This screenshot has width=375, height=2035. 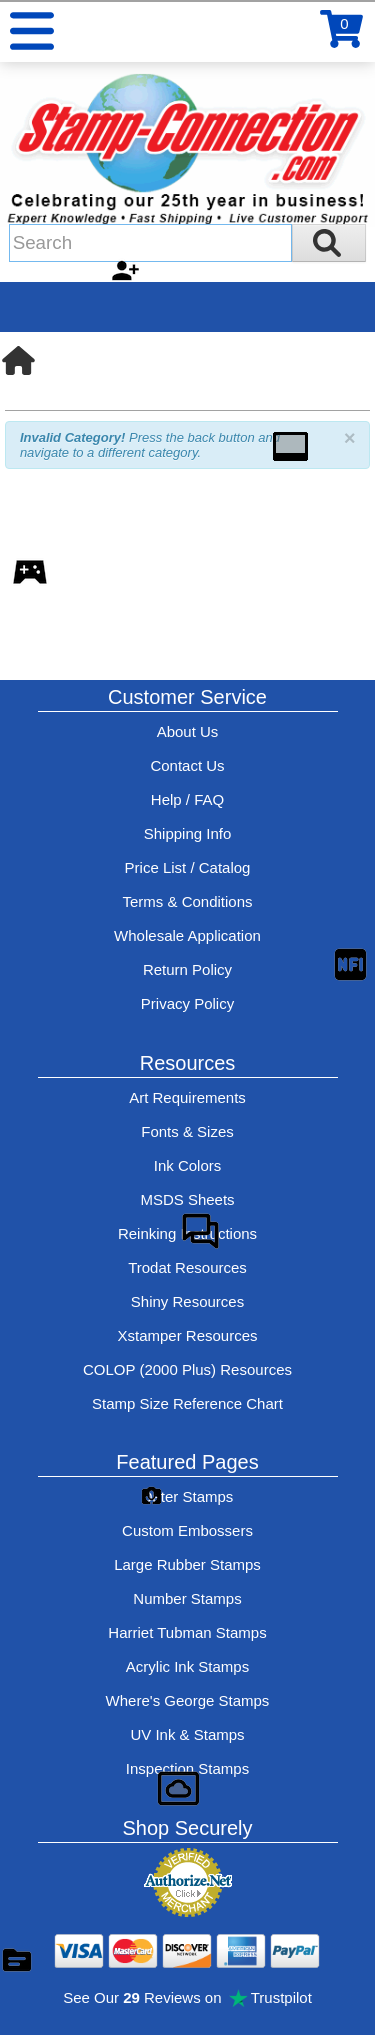 What do you see at coordinates (200, 1230) in the screenshot?
I see `open your conversations` at bounding box center [200, 1230].